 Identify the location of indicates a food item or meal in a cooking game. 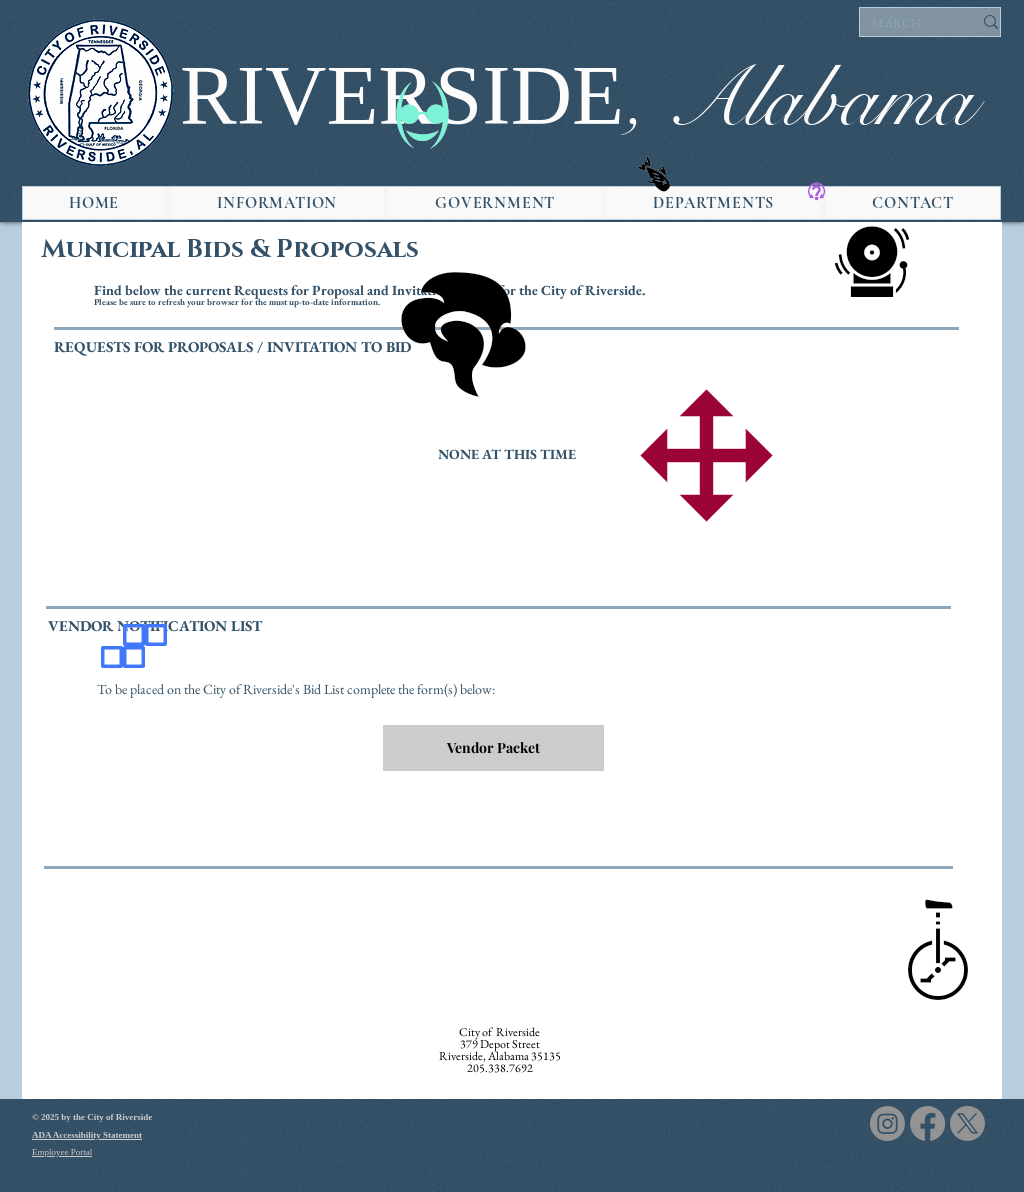
(653, 173).